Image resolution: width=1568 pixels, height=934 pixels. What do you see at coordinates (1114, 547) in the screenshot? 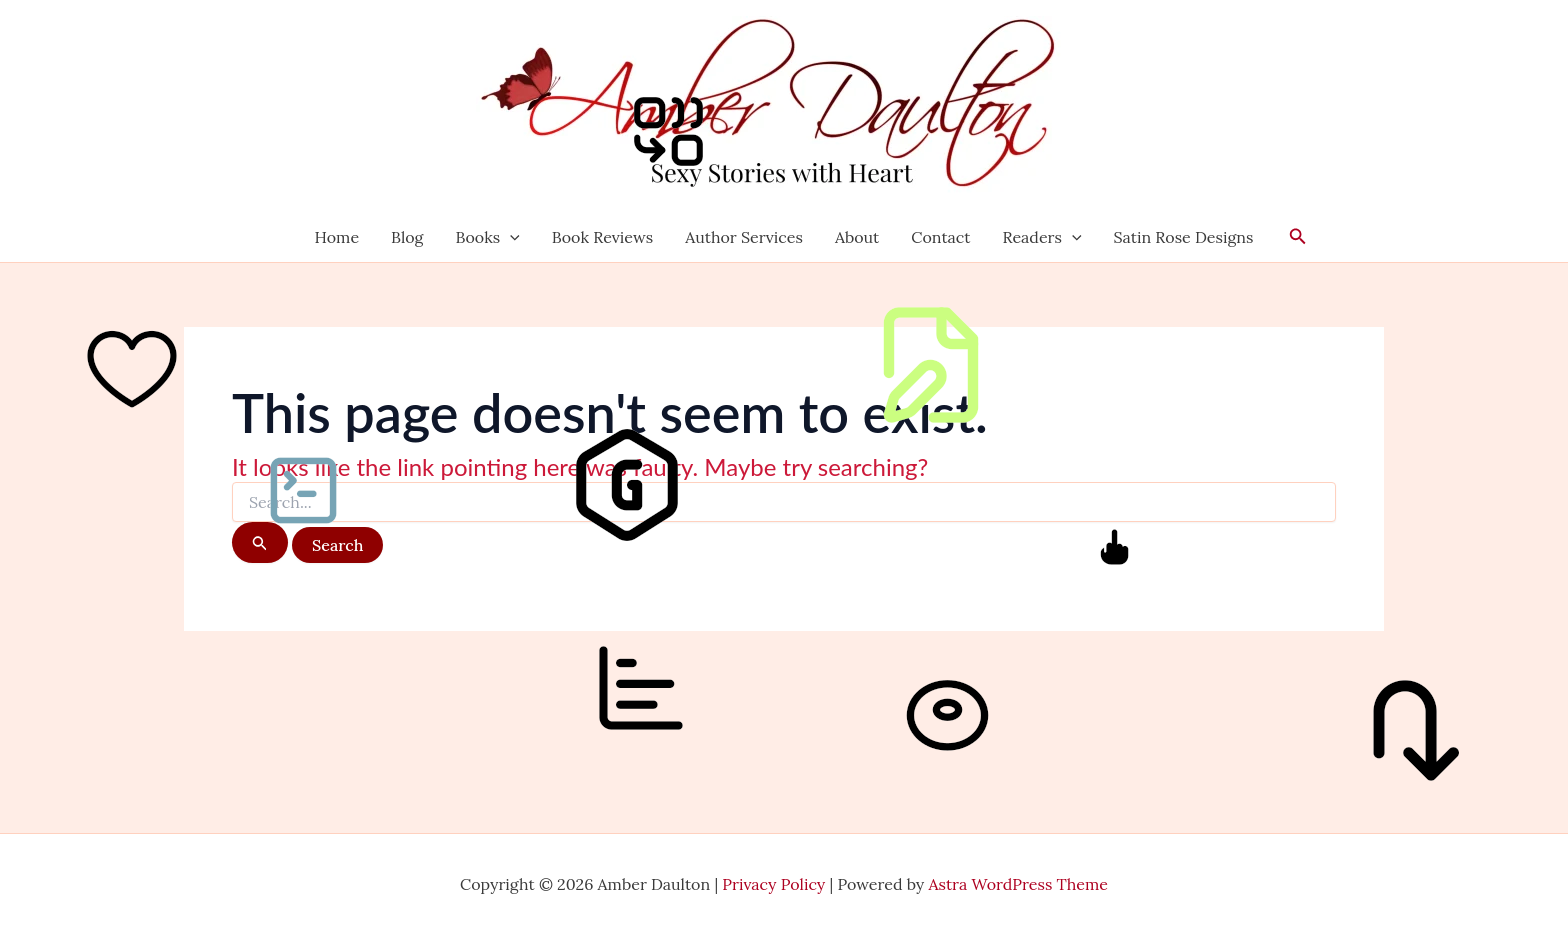
I see `indicates offensive content warning` at bounding box center [1114, 547].